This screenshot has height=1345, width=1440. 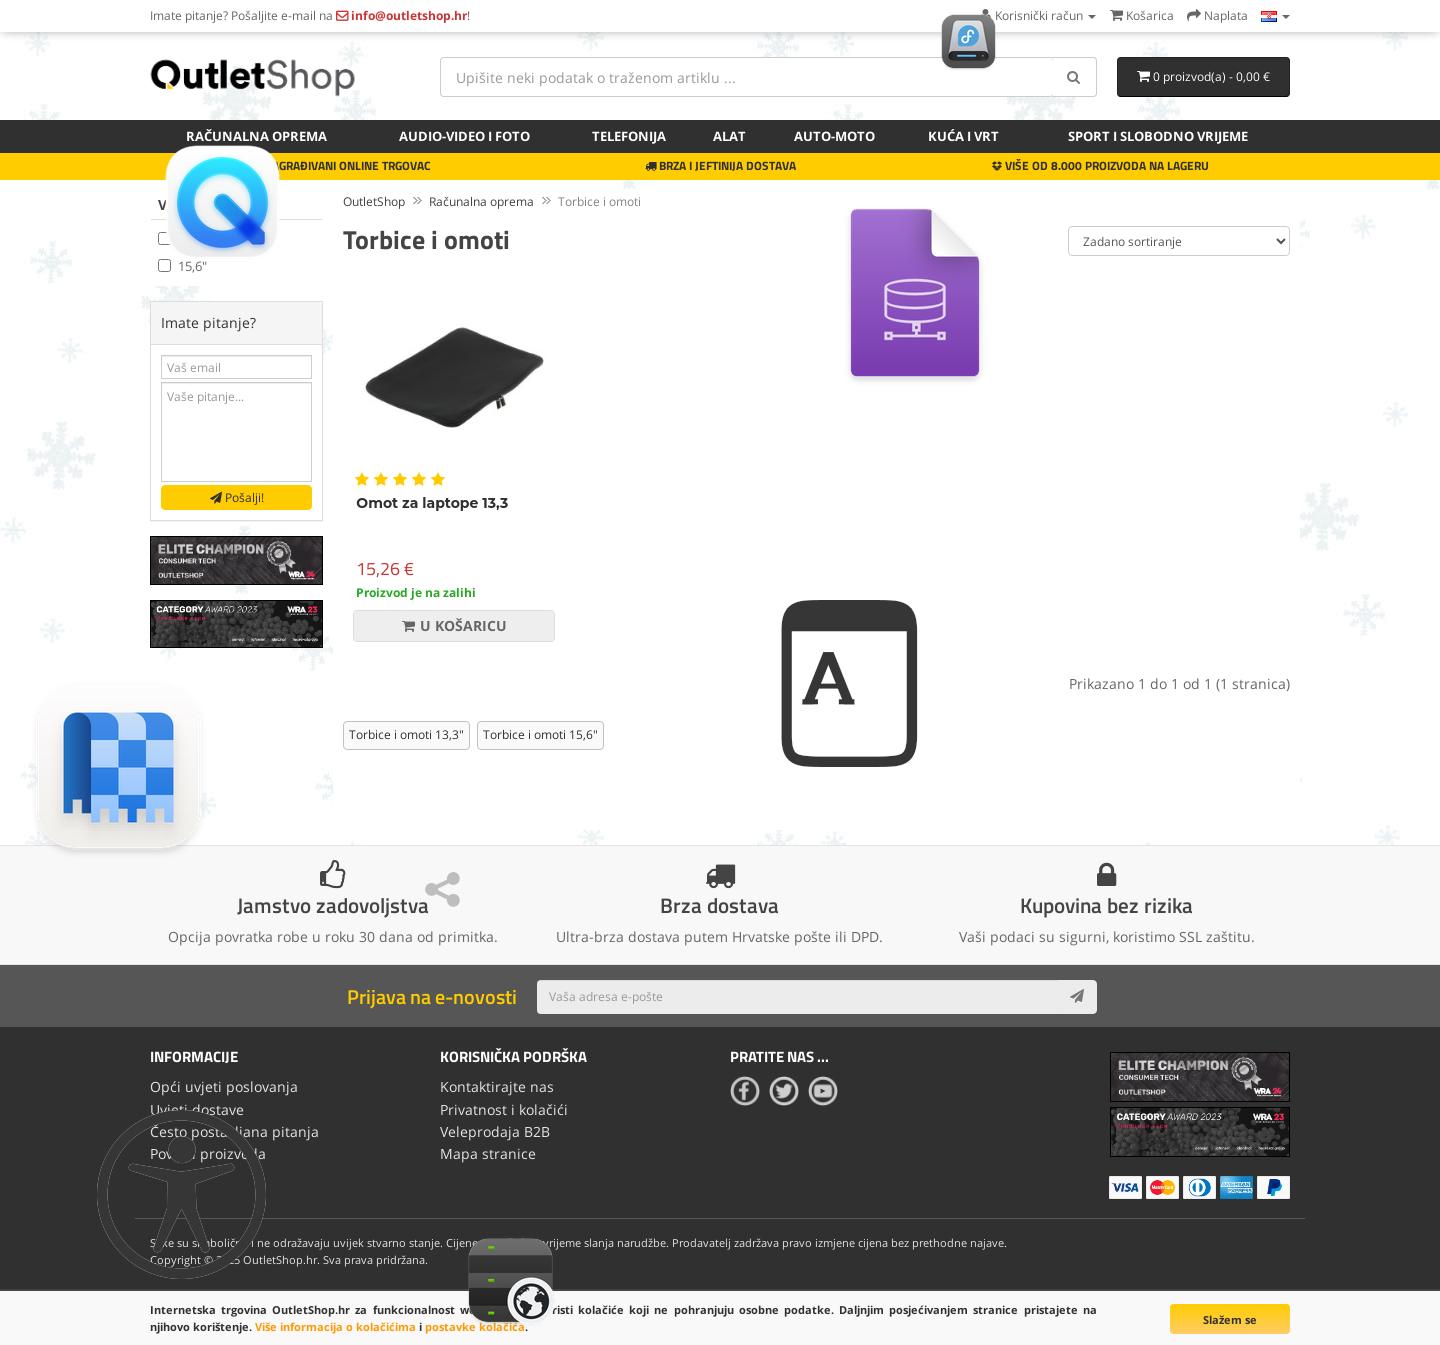 I want to click on open SMPlayer media player, so click(x=222, y=202).